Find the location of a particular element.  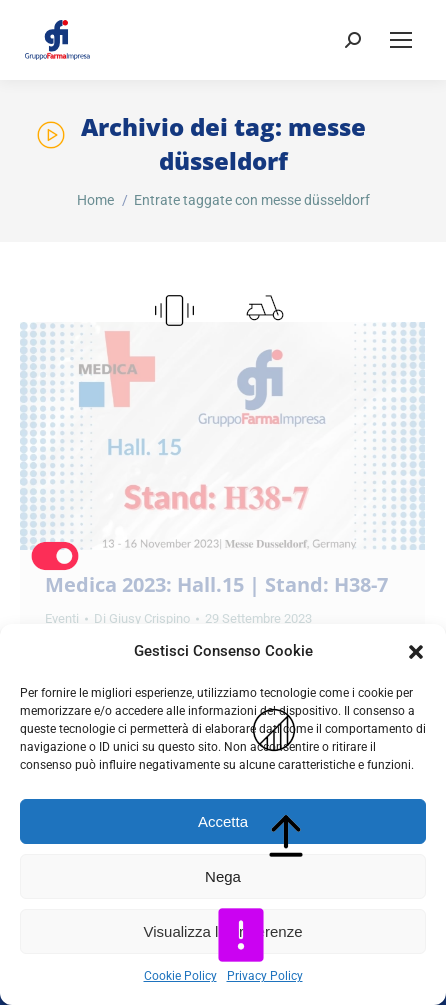

play media or video content is located at coordinates (51, 135).